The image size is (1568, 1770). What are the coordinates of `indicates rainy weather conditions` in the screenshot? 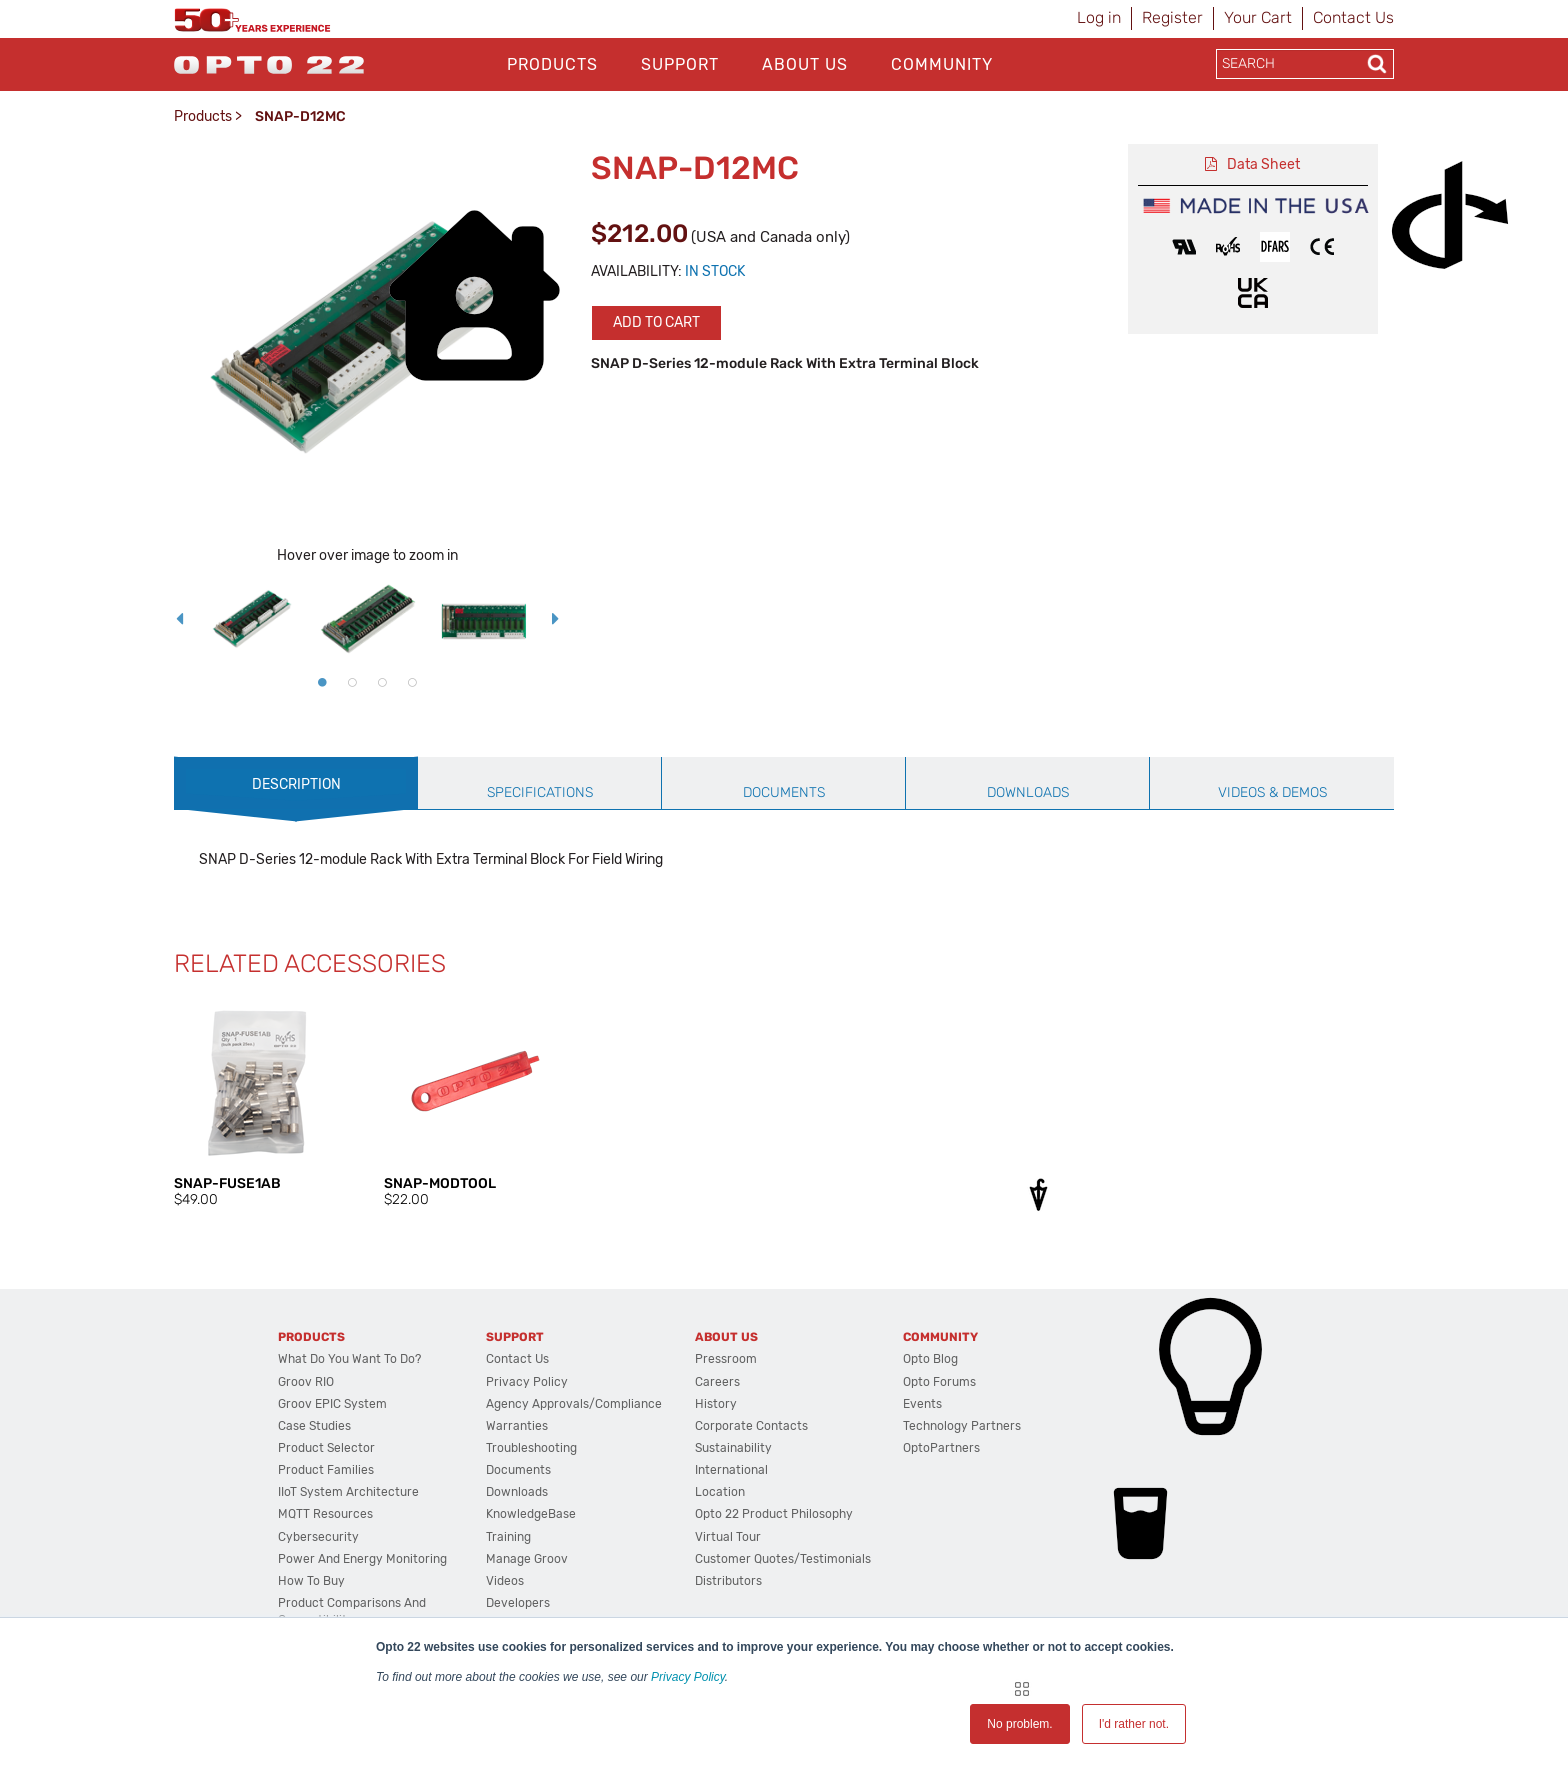 It's located at (1038, 1195).